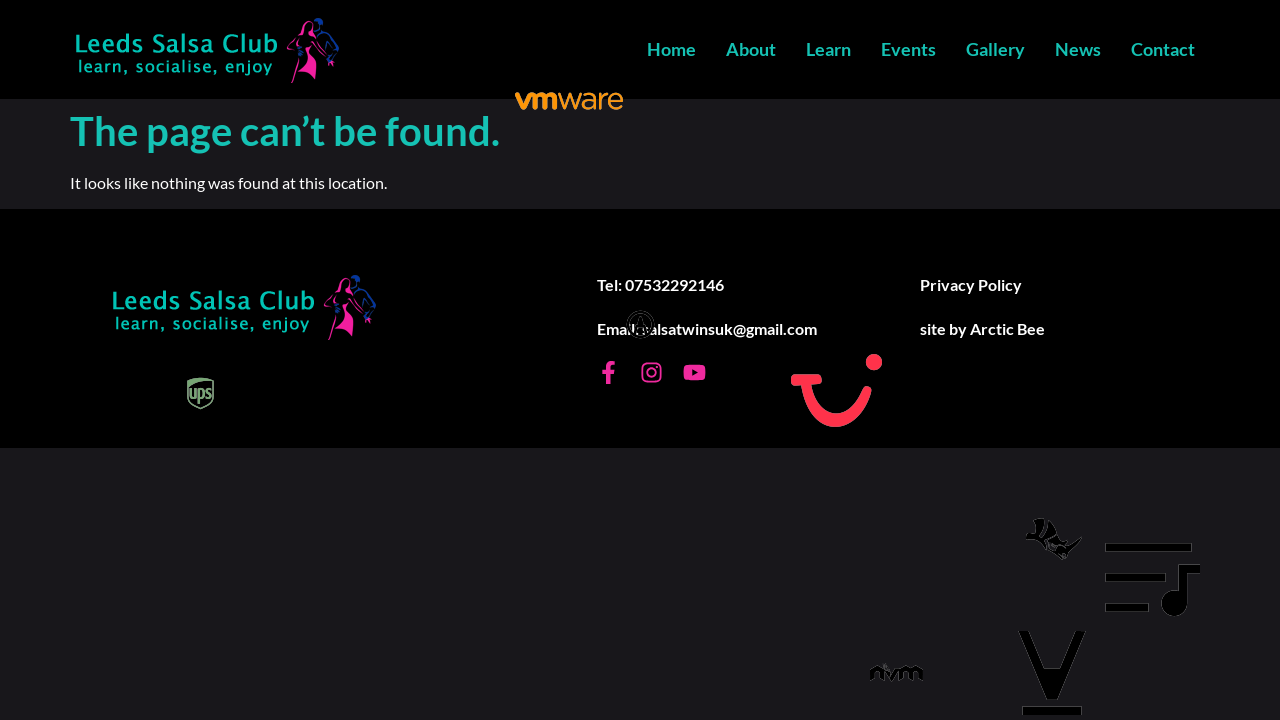 This screenshot has width=1280, height=720. What do you see at coordinates (1052, 673) in the screenshot?
I see `visit viblo platform` at bounding box center [1052, 673].